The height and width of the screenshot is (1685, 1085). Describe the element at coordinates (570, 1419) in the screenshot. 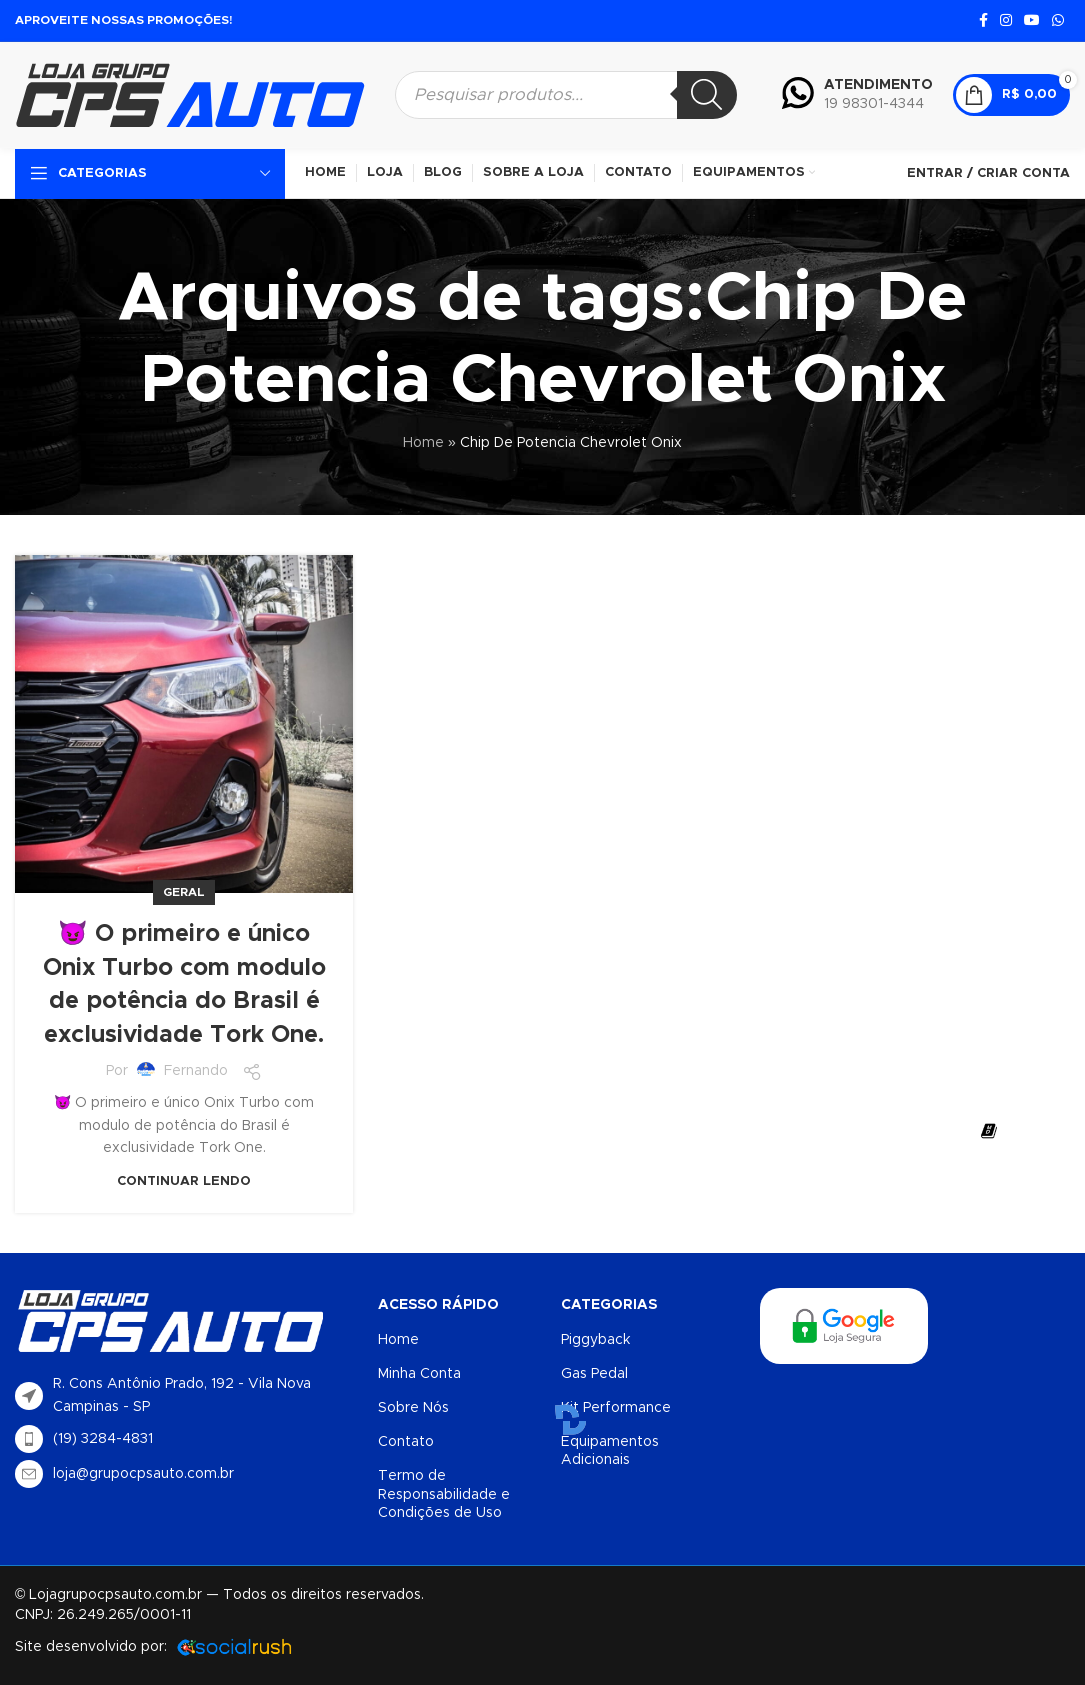

I see `open Decap CMS dashboard` at that location.